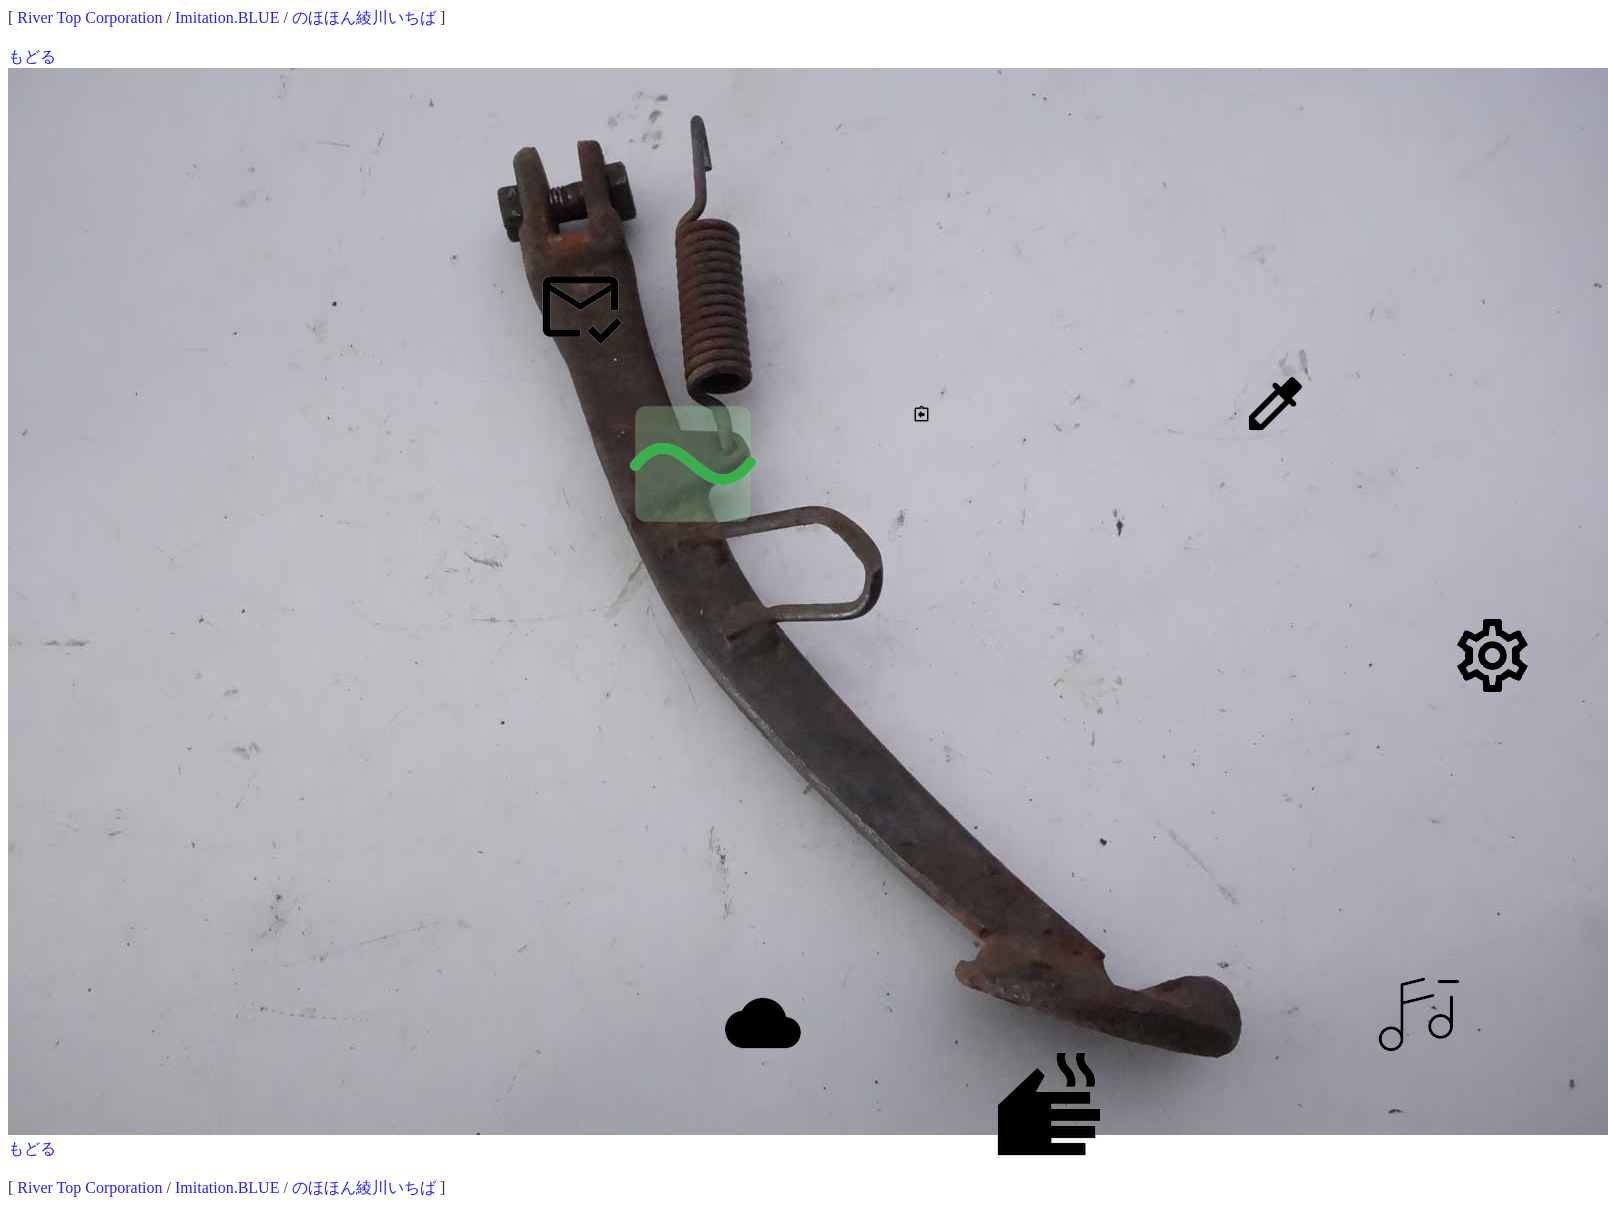  Describe the element at coordinates (1492, 655) in the screenshot. I see `open settings menu` at that location.